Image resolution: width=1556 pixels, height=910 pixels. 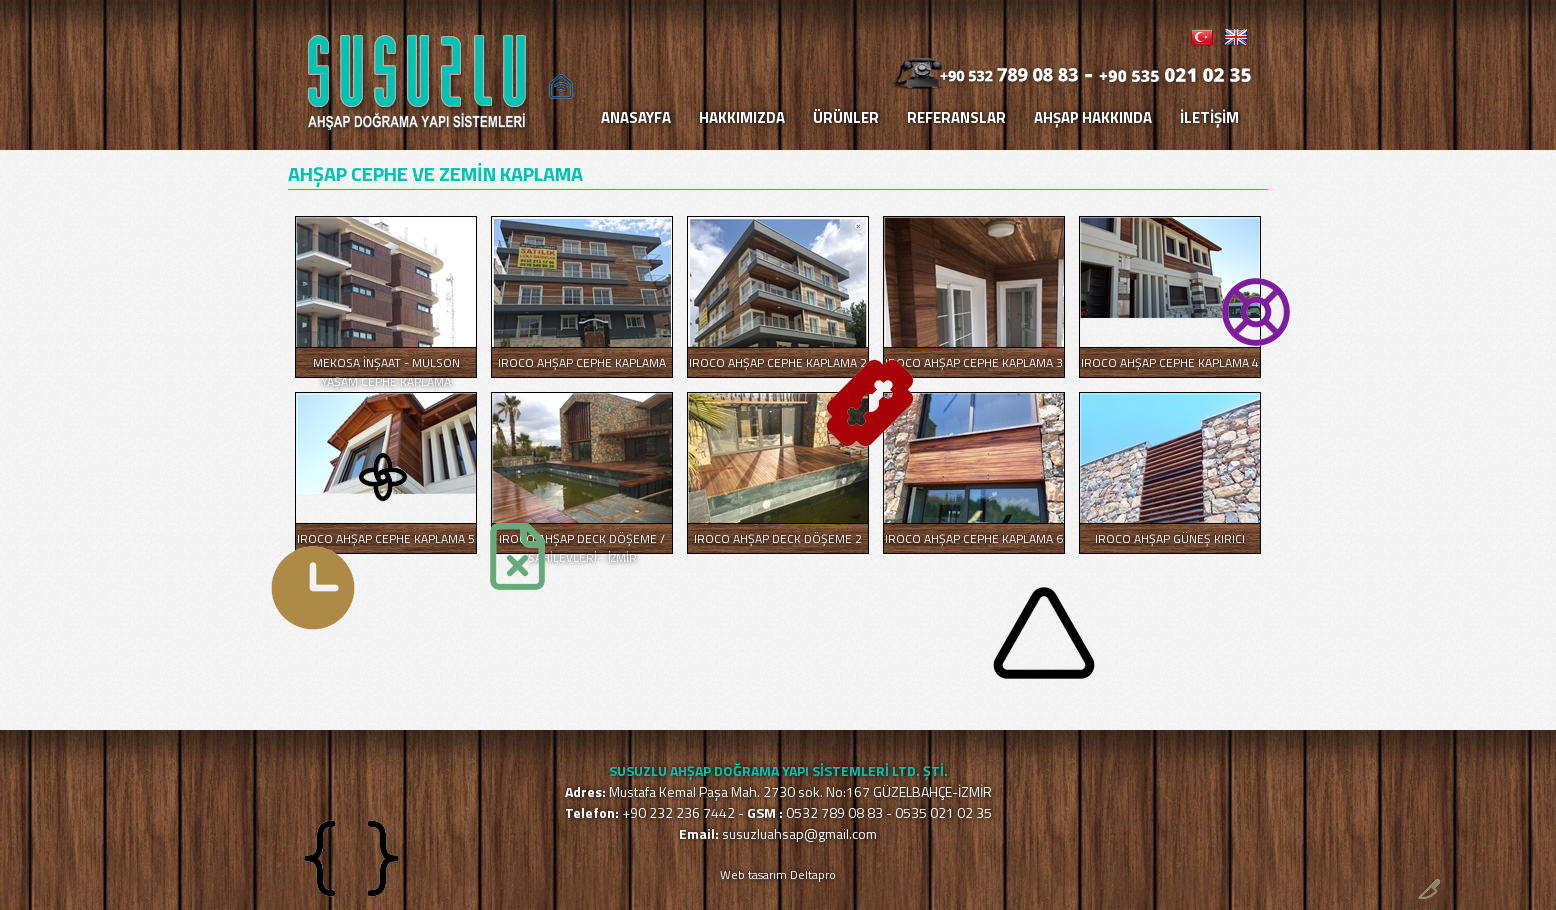 I want to click on access kitchen or cooking tools, so click(x=1429, y=889).